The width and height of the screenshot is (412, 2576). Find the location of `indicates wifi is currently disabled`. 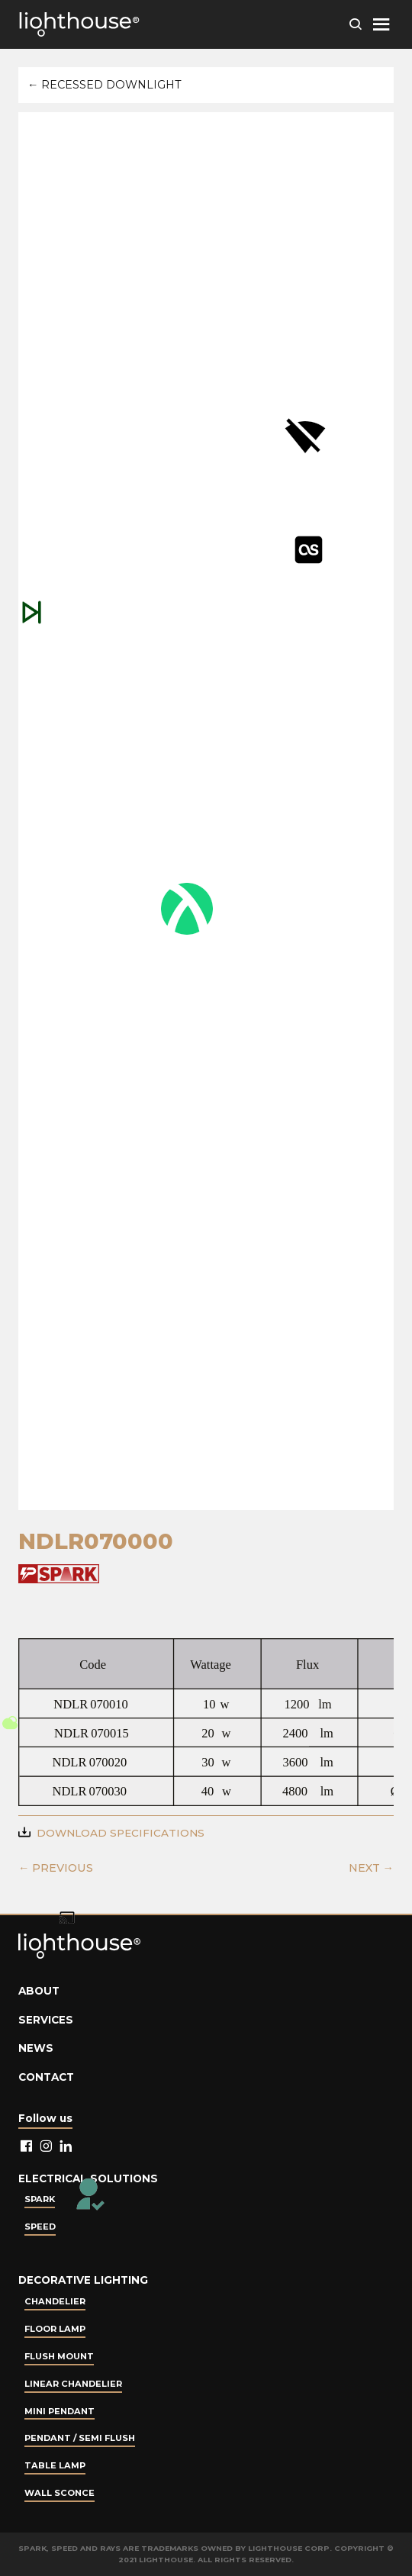

indicates wifi is currently disabled is located at coordinates (305, 437).